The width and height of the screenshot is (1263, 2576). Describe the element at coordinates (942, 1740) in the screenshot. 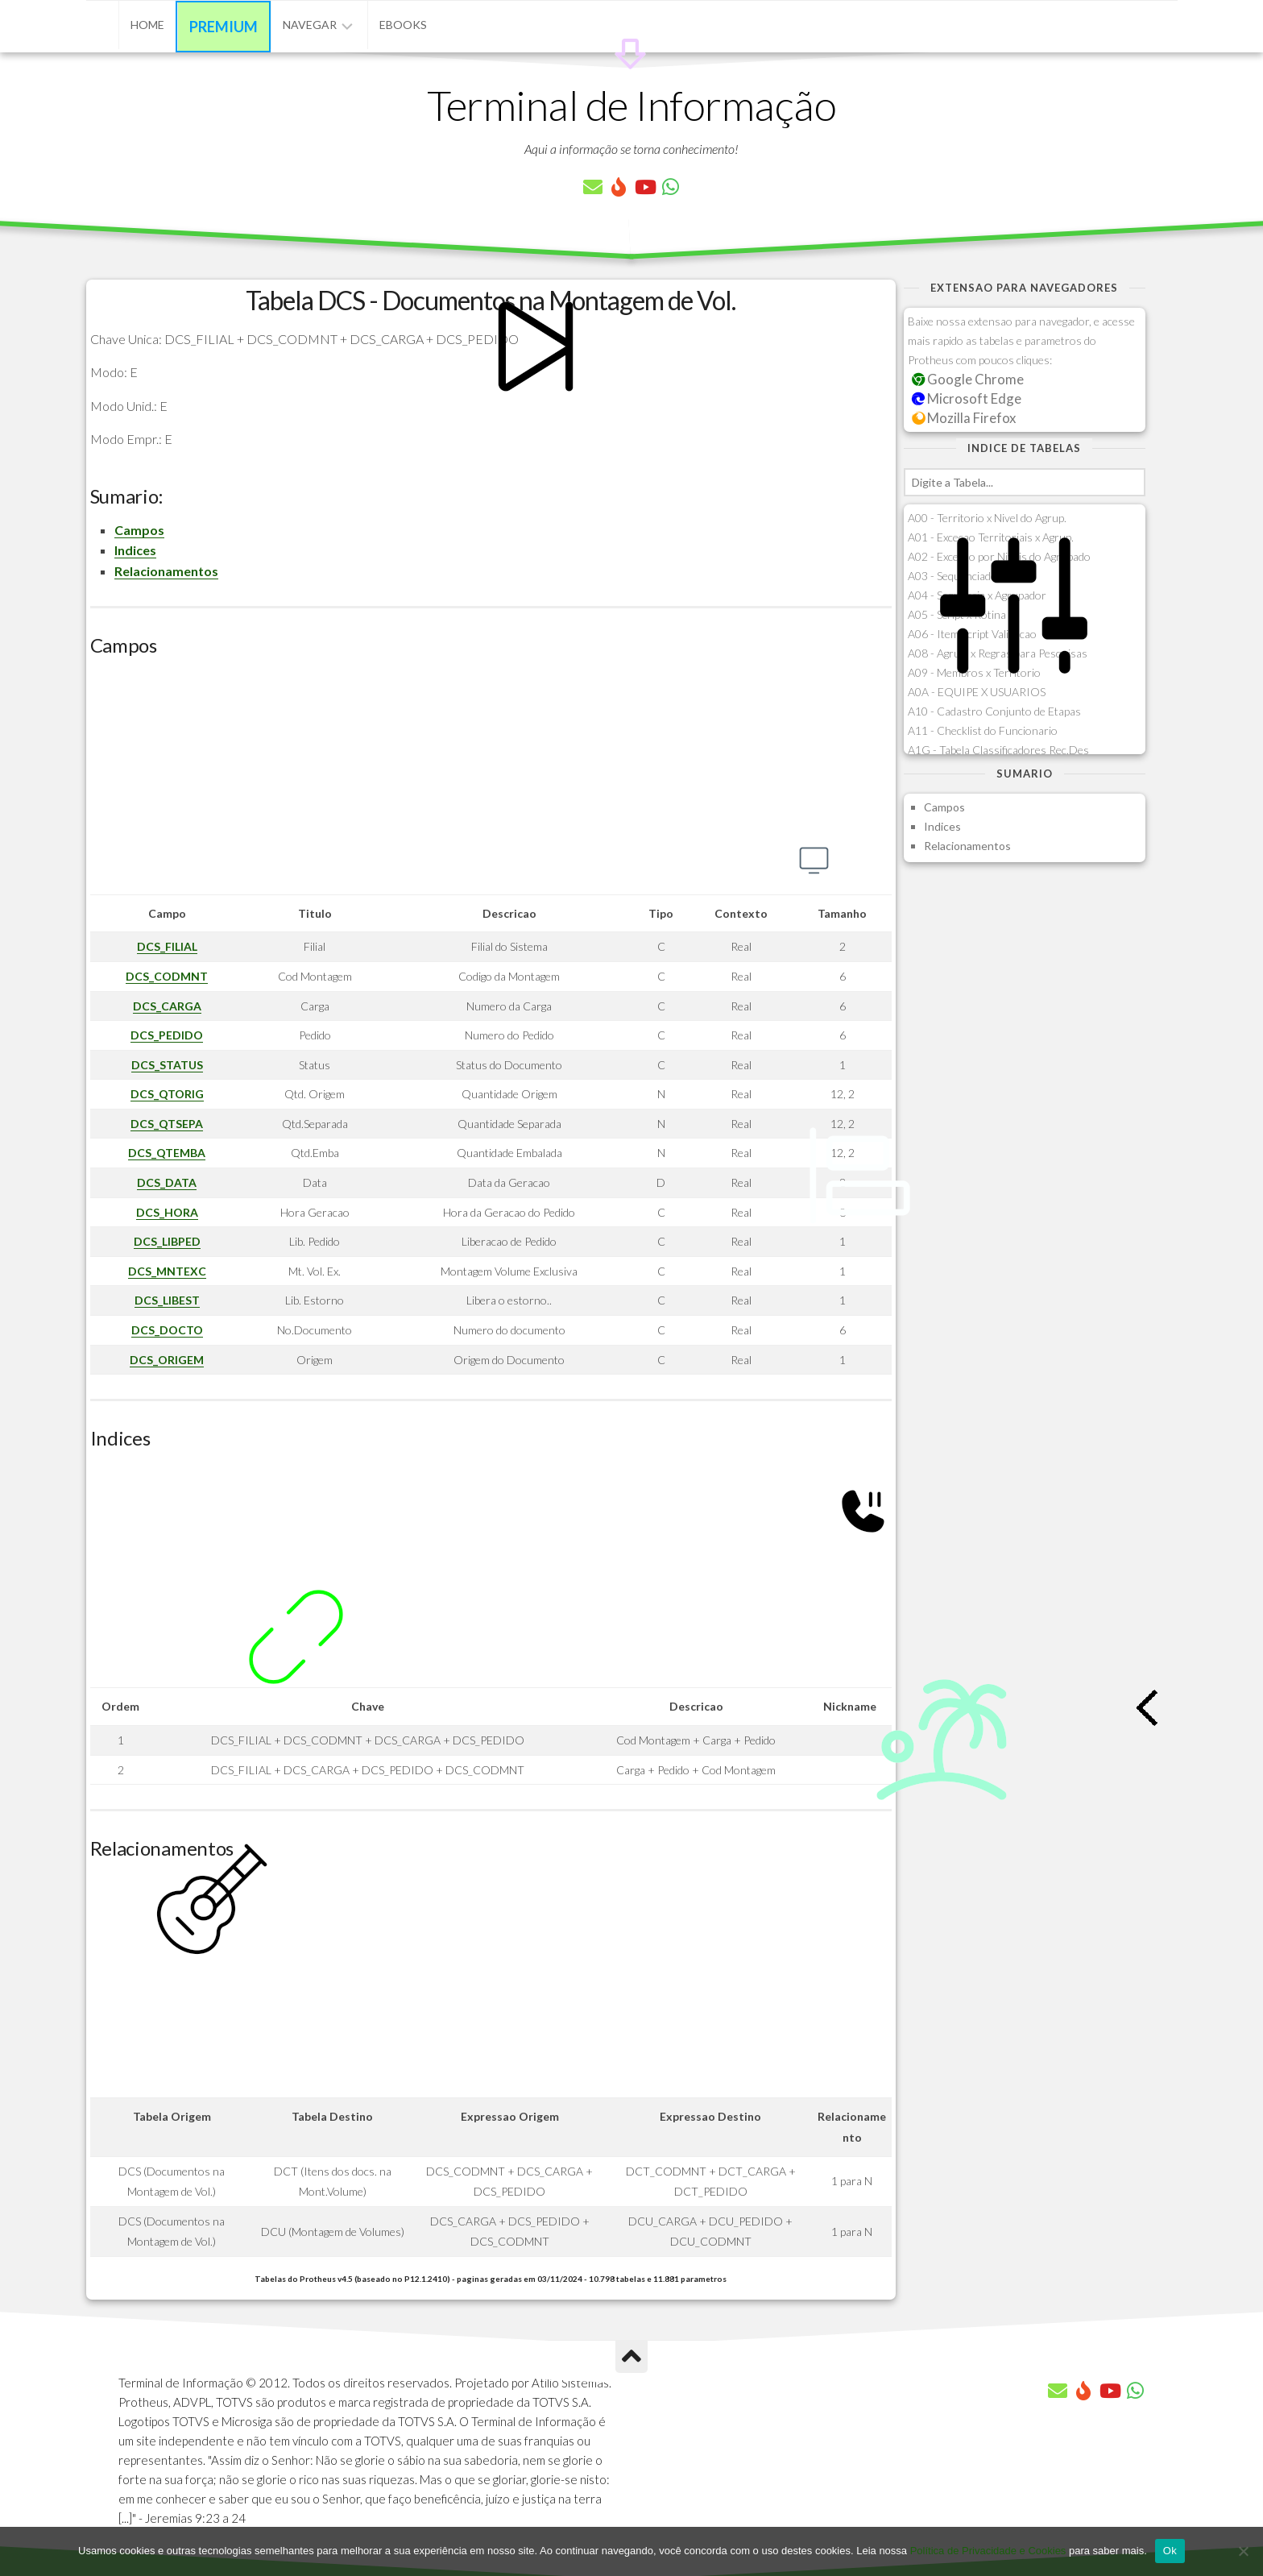

I see `view vacation or travel destinations` at that location.